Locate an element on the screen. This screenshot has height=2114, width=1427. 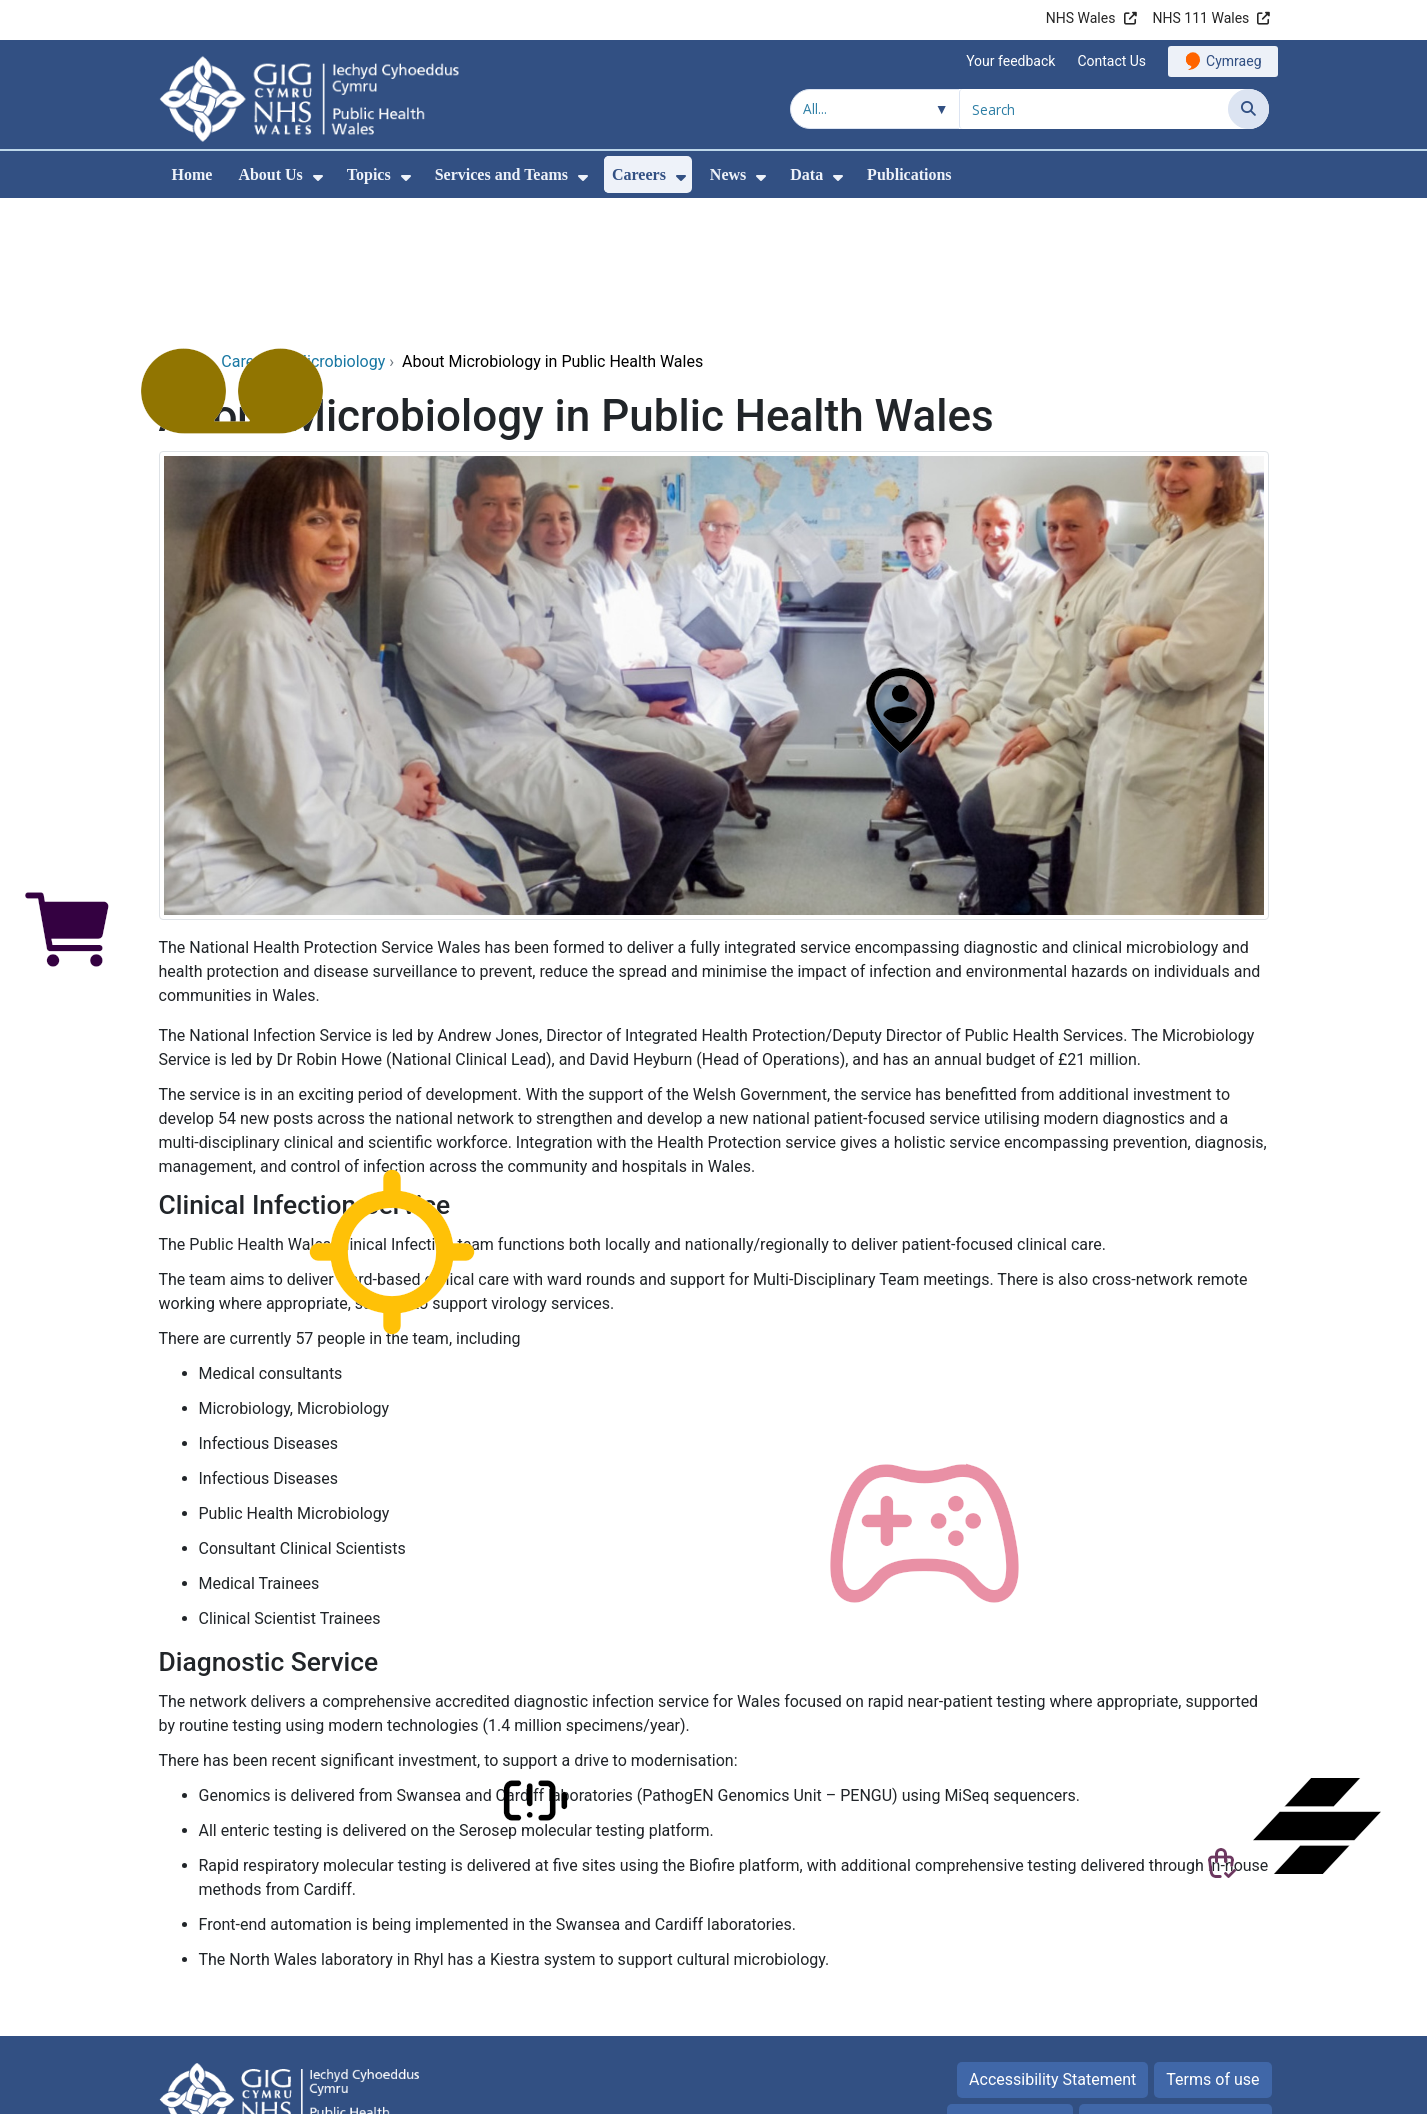
stencil framework logo is located at coordinates (1317, 1826).